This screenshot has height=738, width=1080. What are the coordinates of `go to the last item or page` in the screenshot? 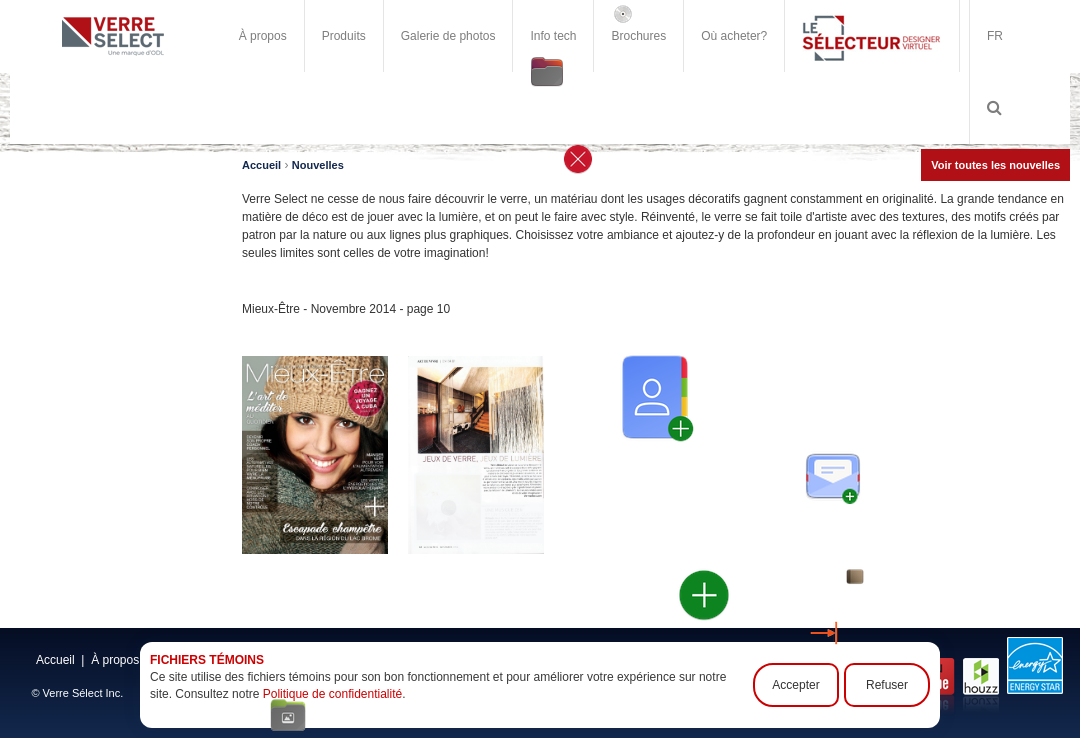 It's located at (824, 633).